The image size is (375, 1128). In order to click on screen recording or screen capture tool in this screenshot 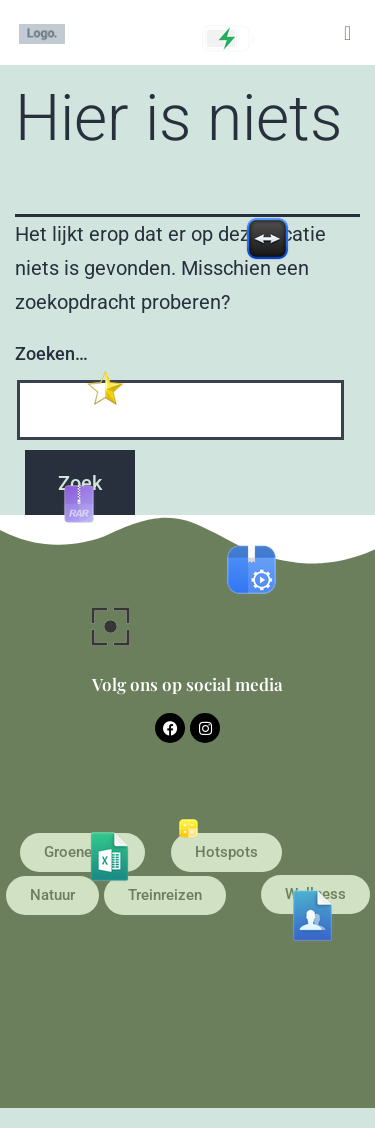, I will do `click(110, 626)`.